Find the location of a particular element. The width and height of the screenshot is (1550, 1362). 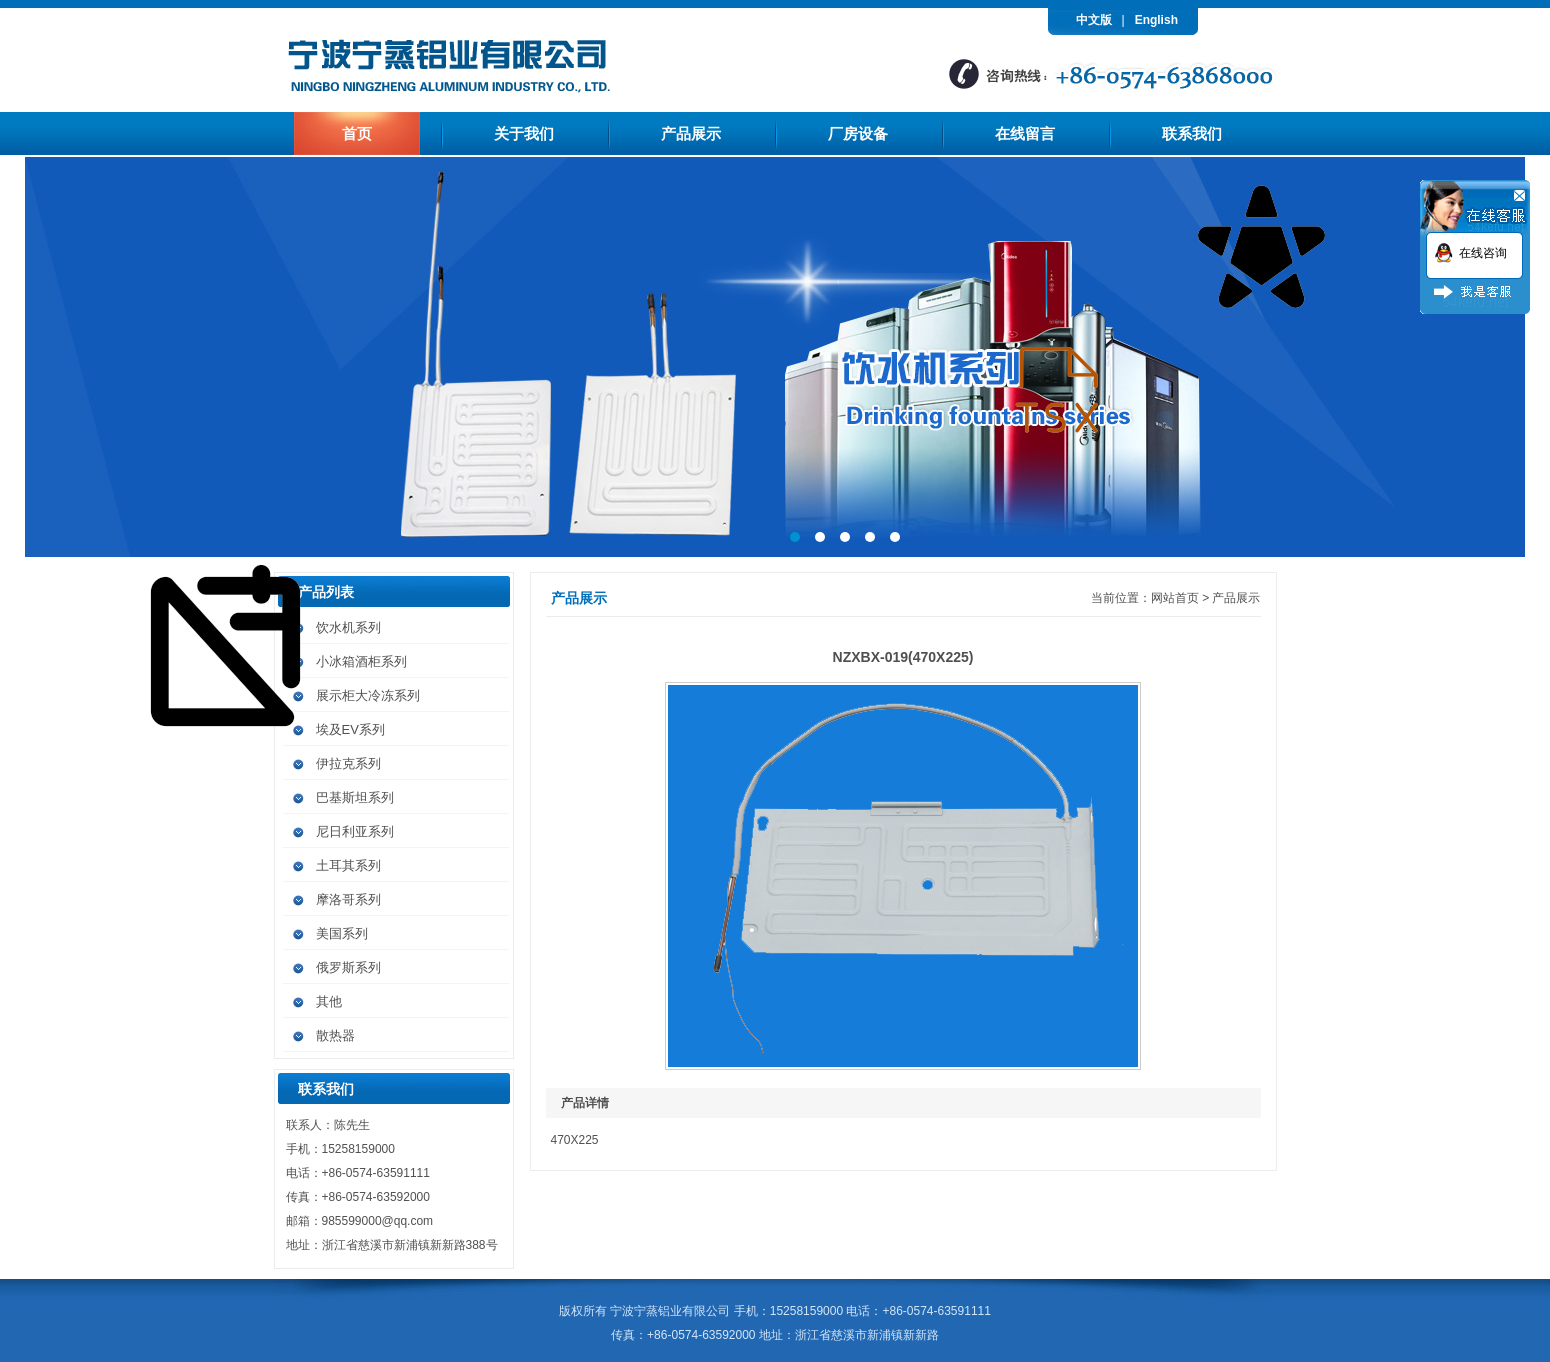

indicates occult or mystical category is located at coordinates (1261, 253).